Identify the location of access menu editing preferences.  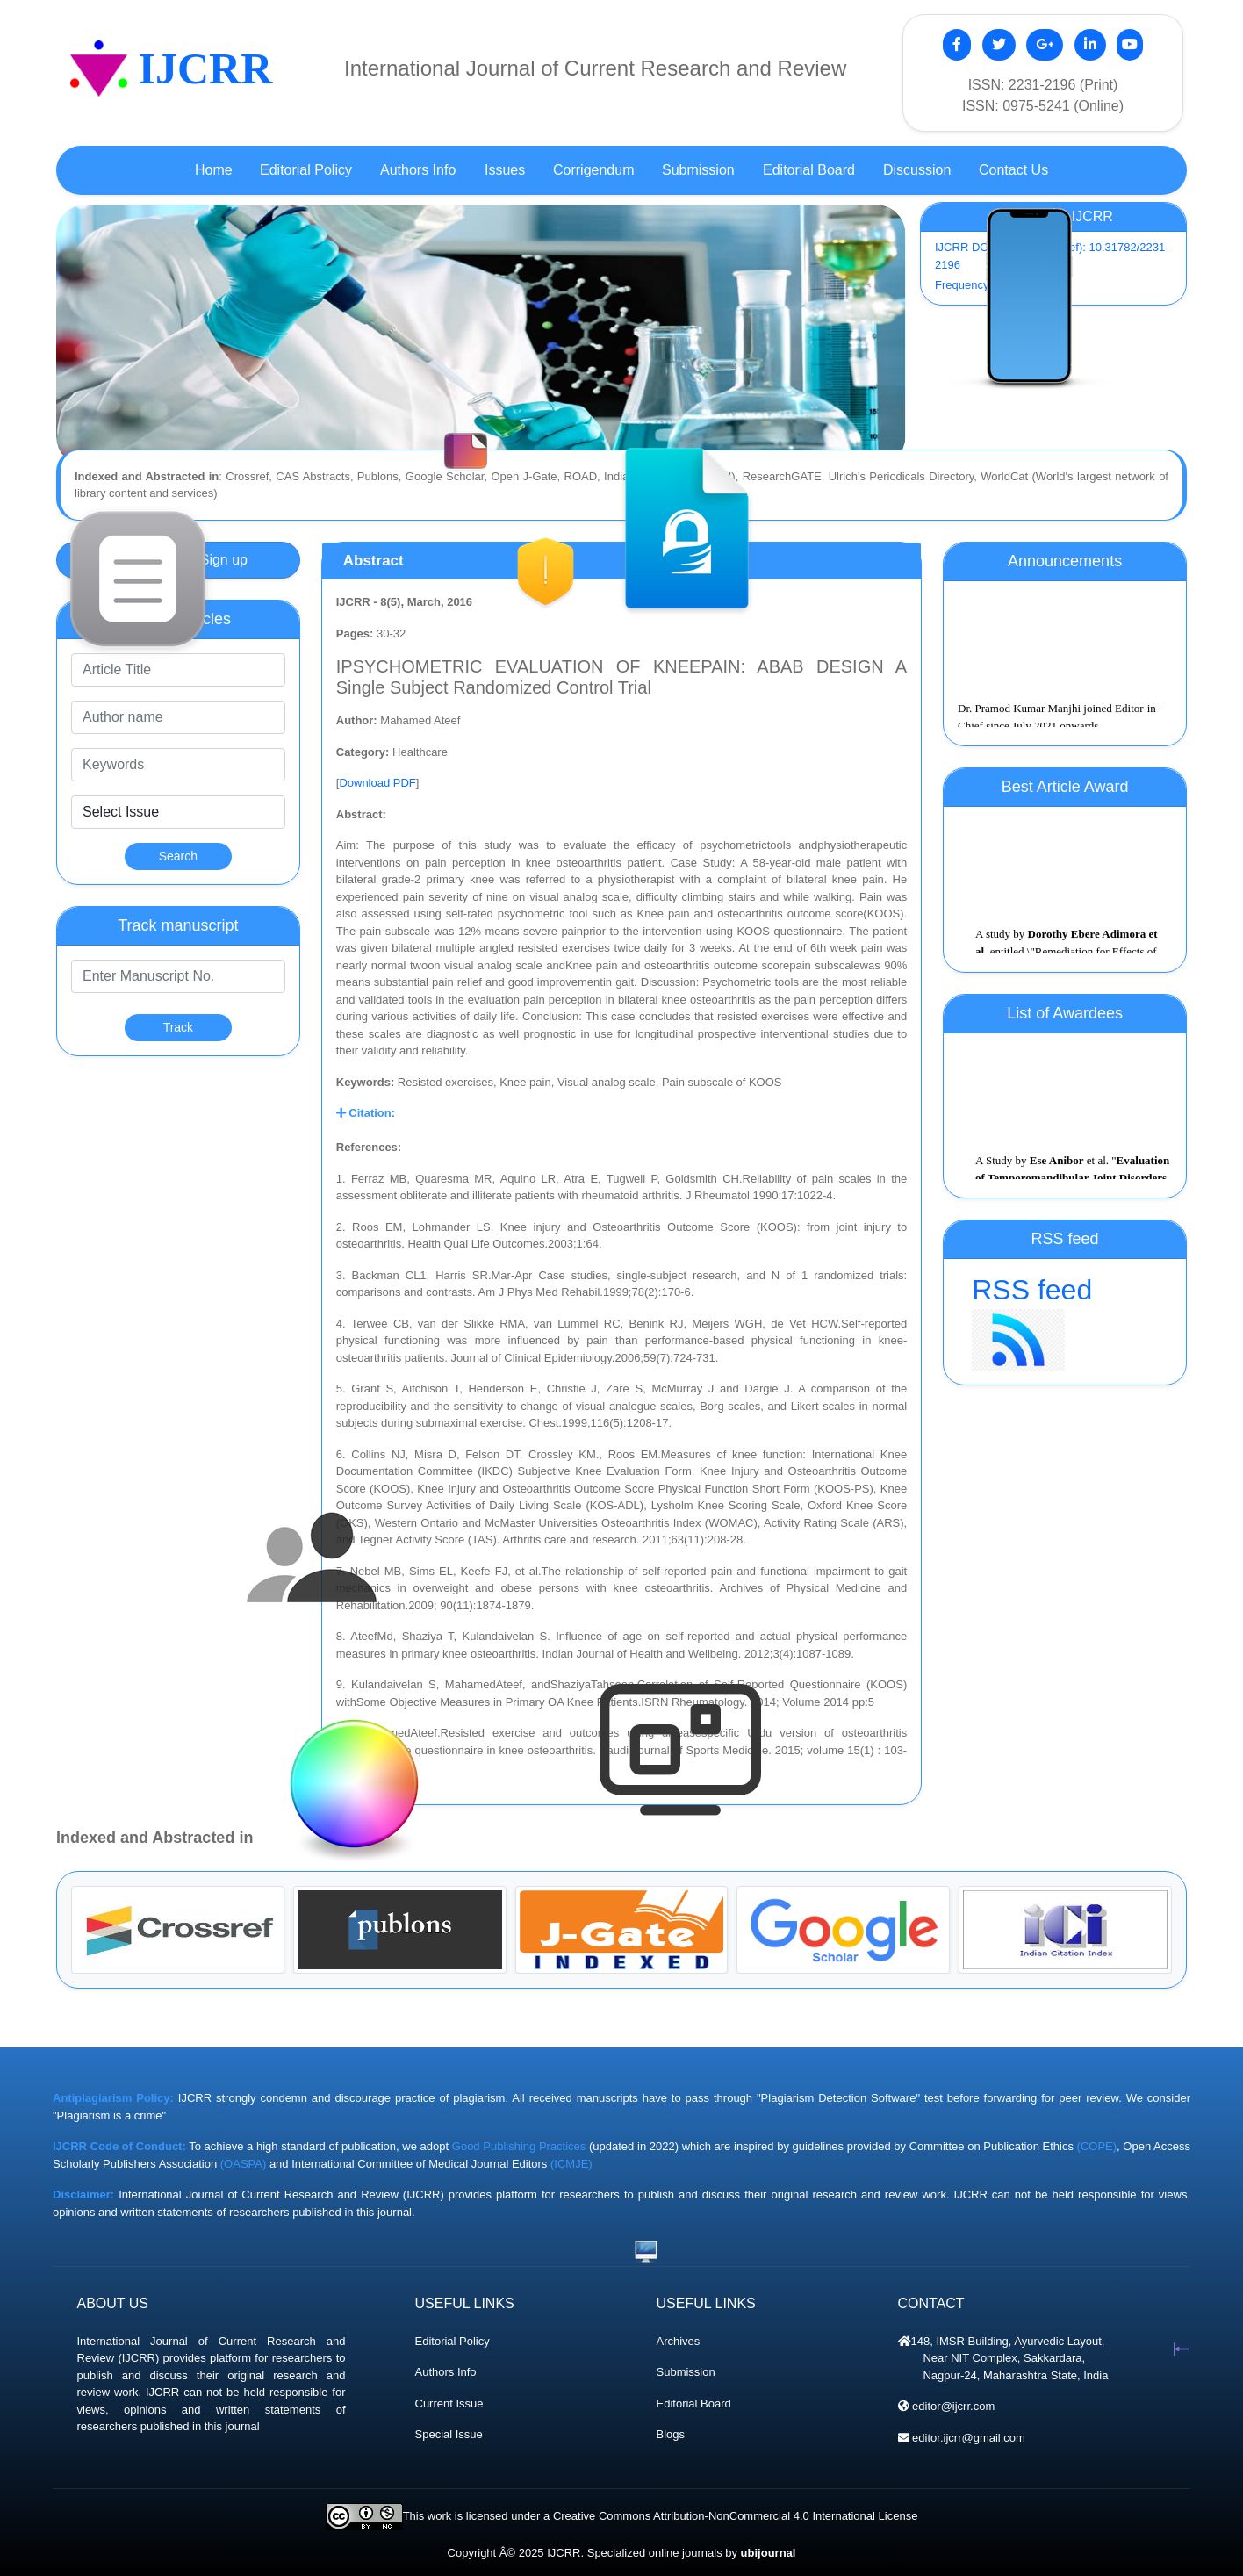
(138, 581).